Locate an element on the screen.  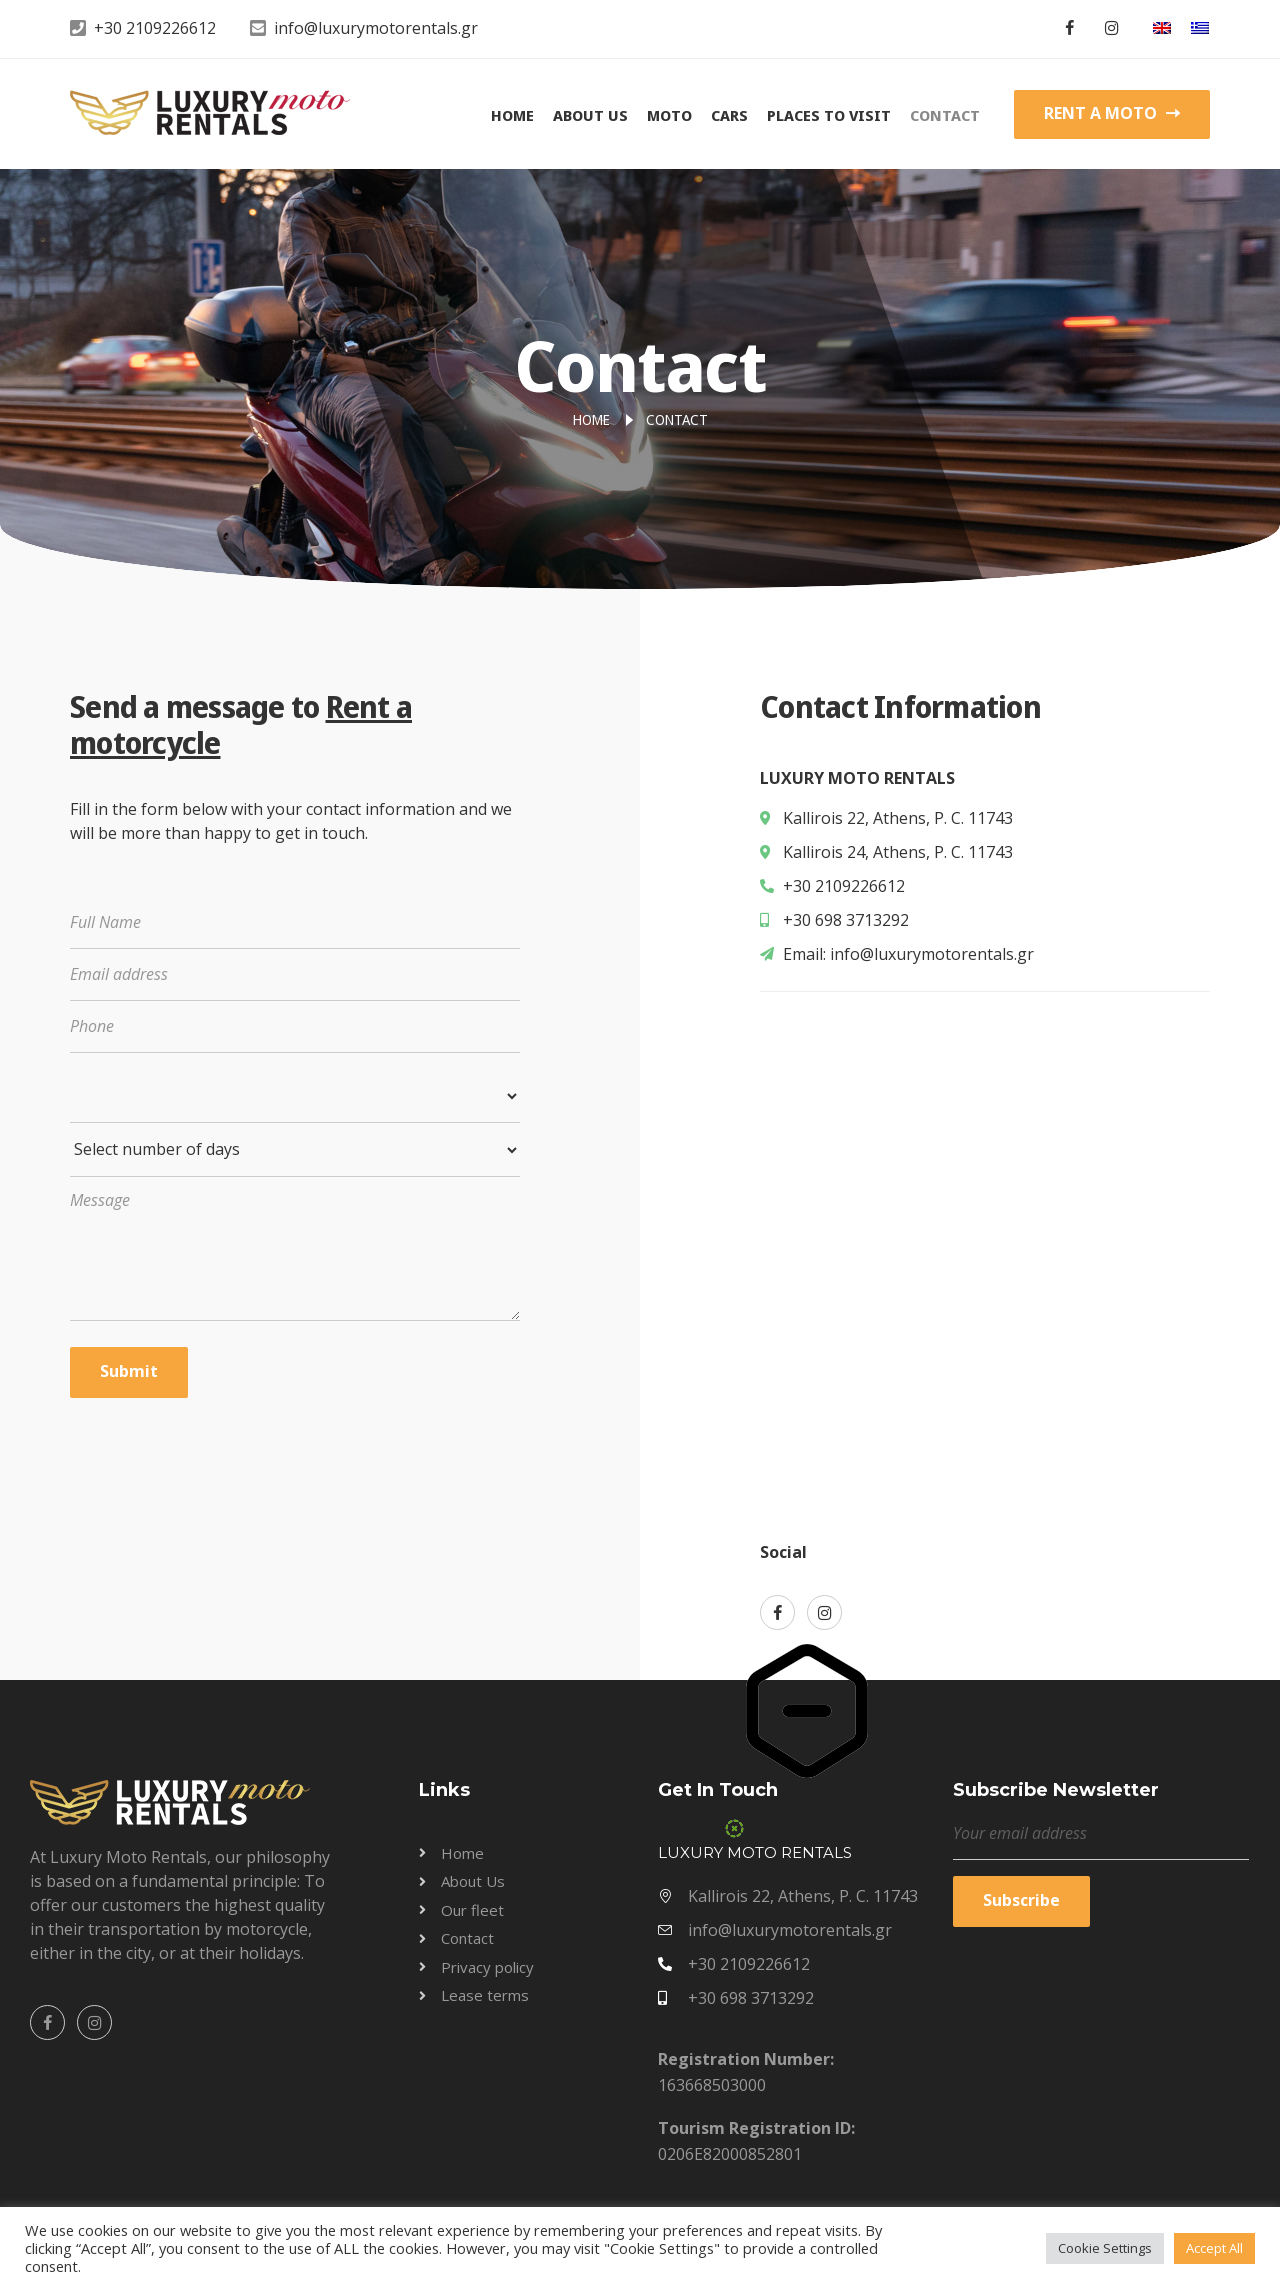
remove item from collection is located at coordinates (807, 1711).